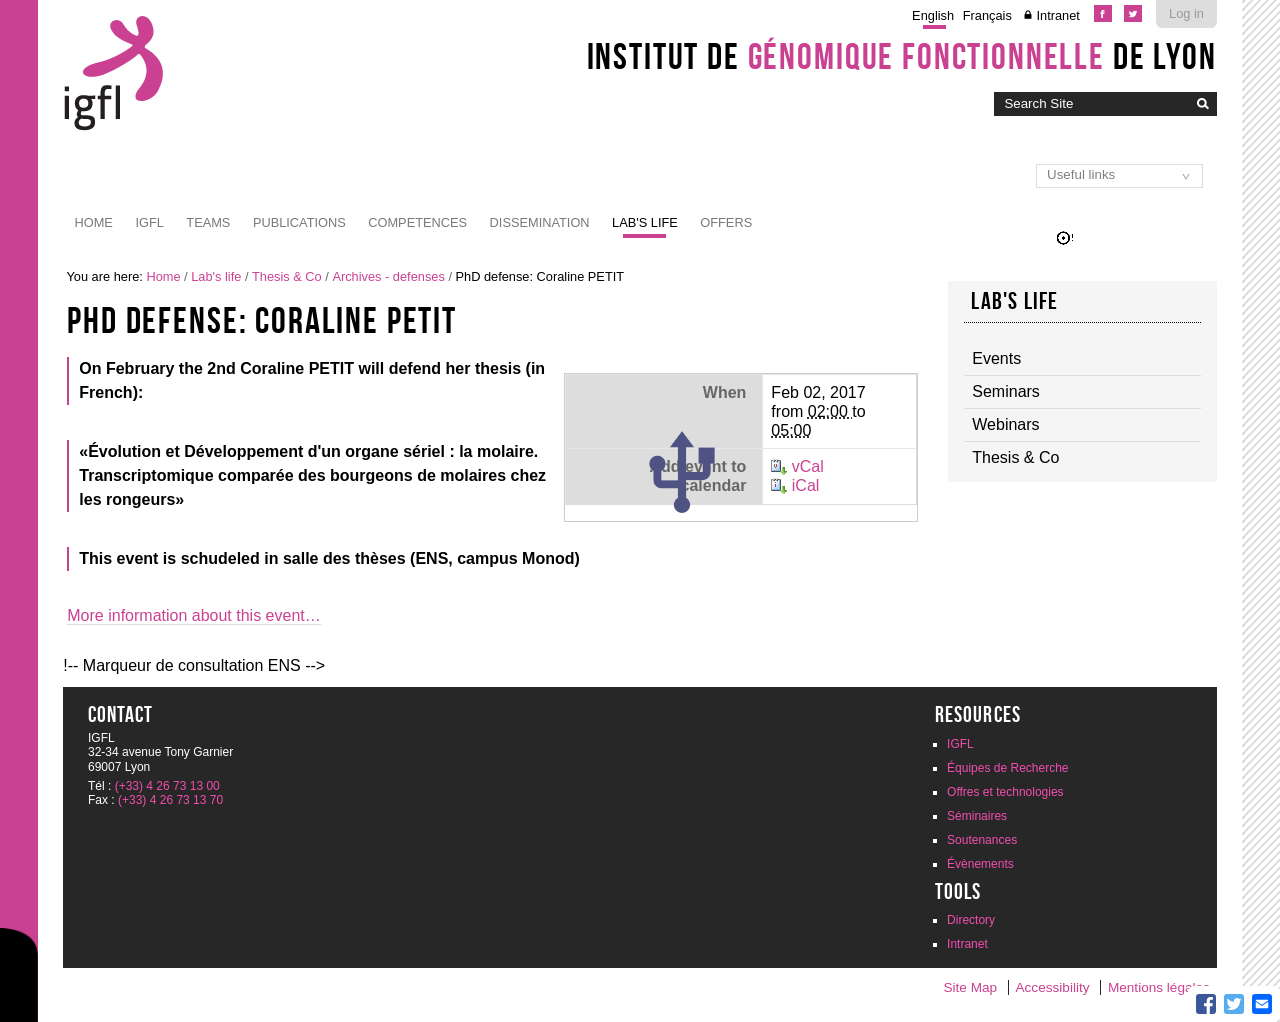 The height and width of the screenshot is (1022, 1280). Describe the element at coordinates (1065, 238) in the screenshot. I see `indicates storage disc is full` at that location.